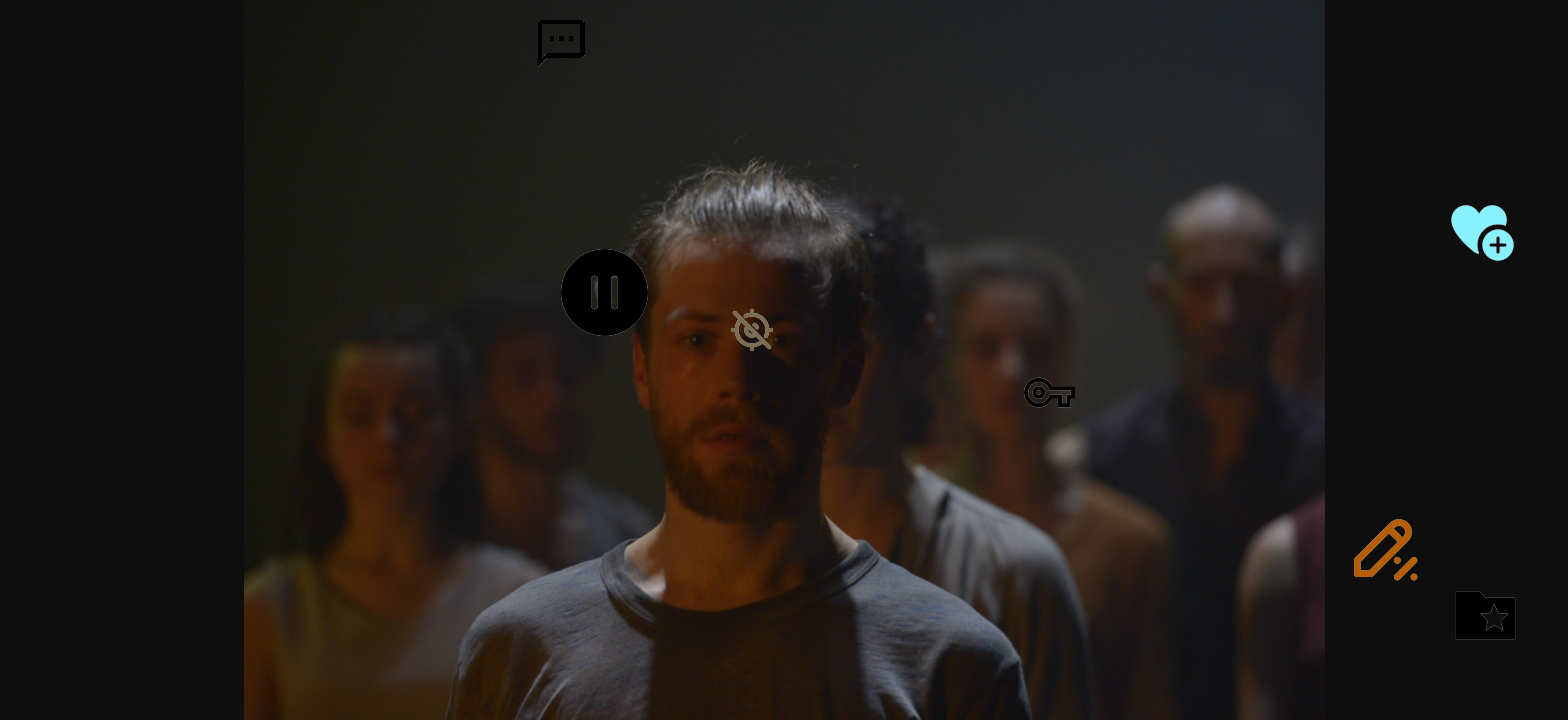  Describe the element at coordinates (752, 330) in the screenshot. I see `location services disabled` at that location.